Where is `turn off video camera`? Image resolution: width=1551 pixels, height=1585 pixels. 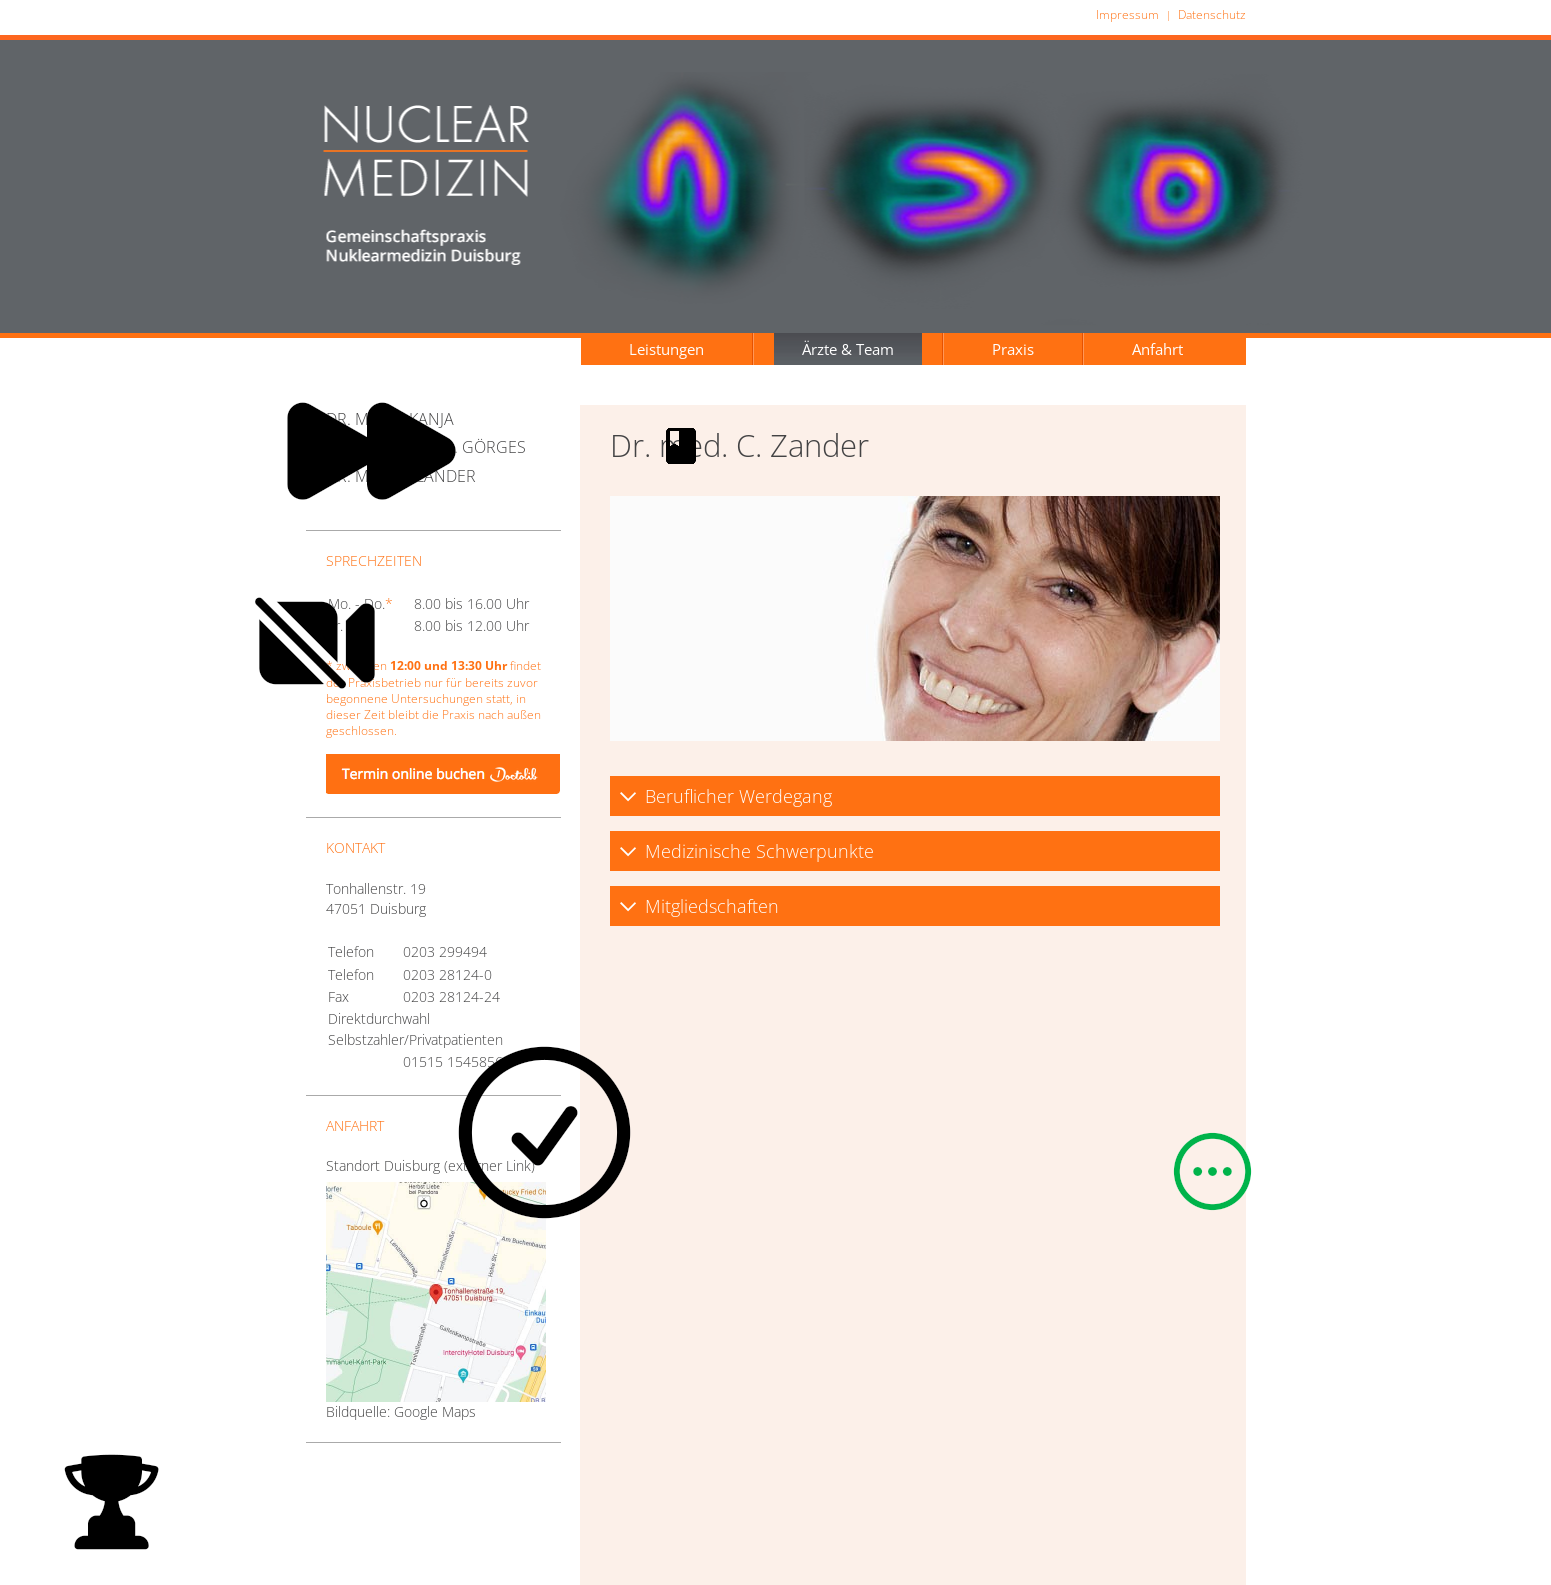
turn off video camera is located at coordinates (317, 643).